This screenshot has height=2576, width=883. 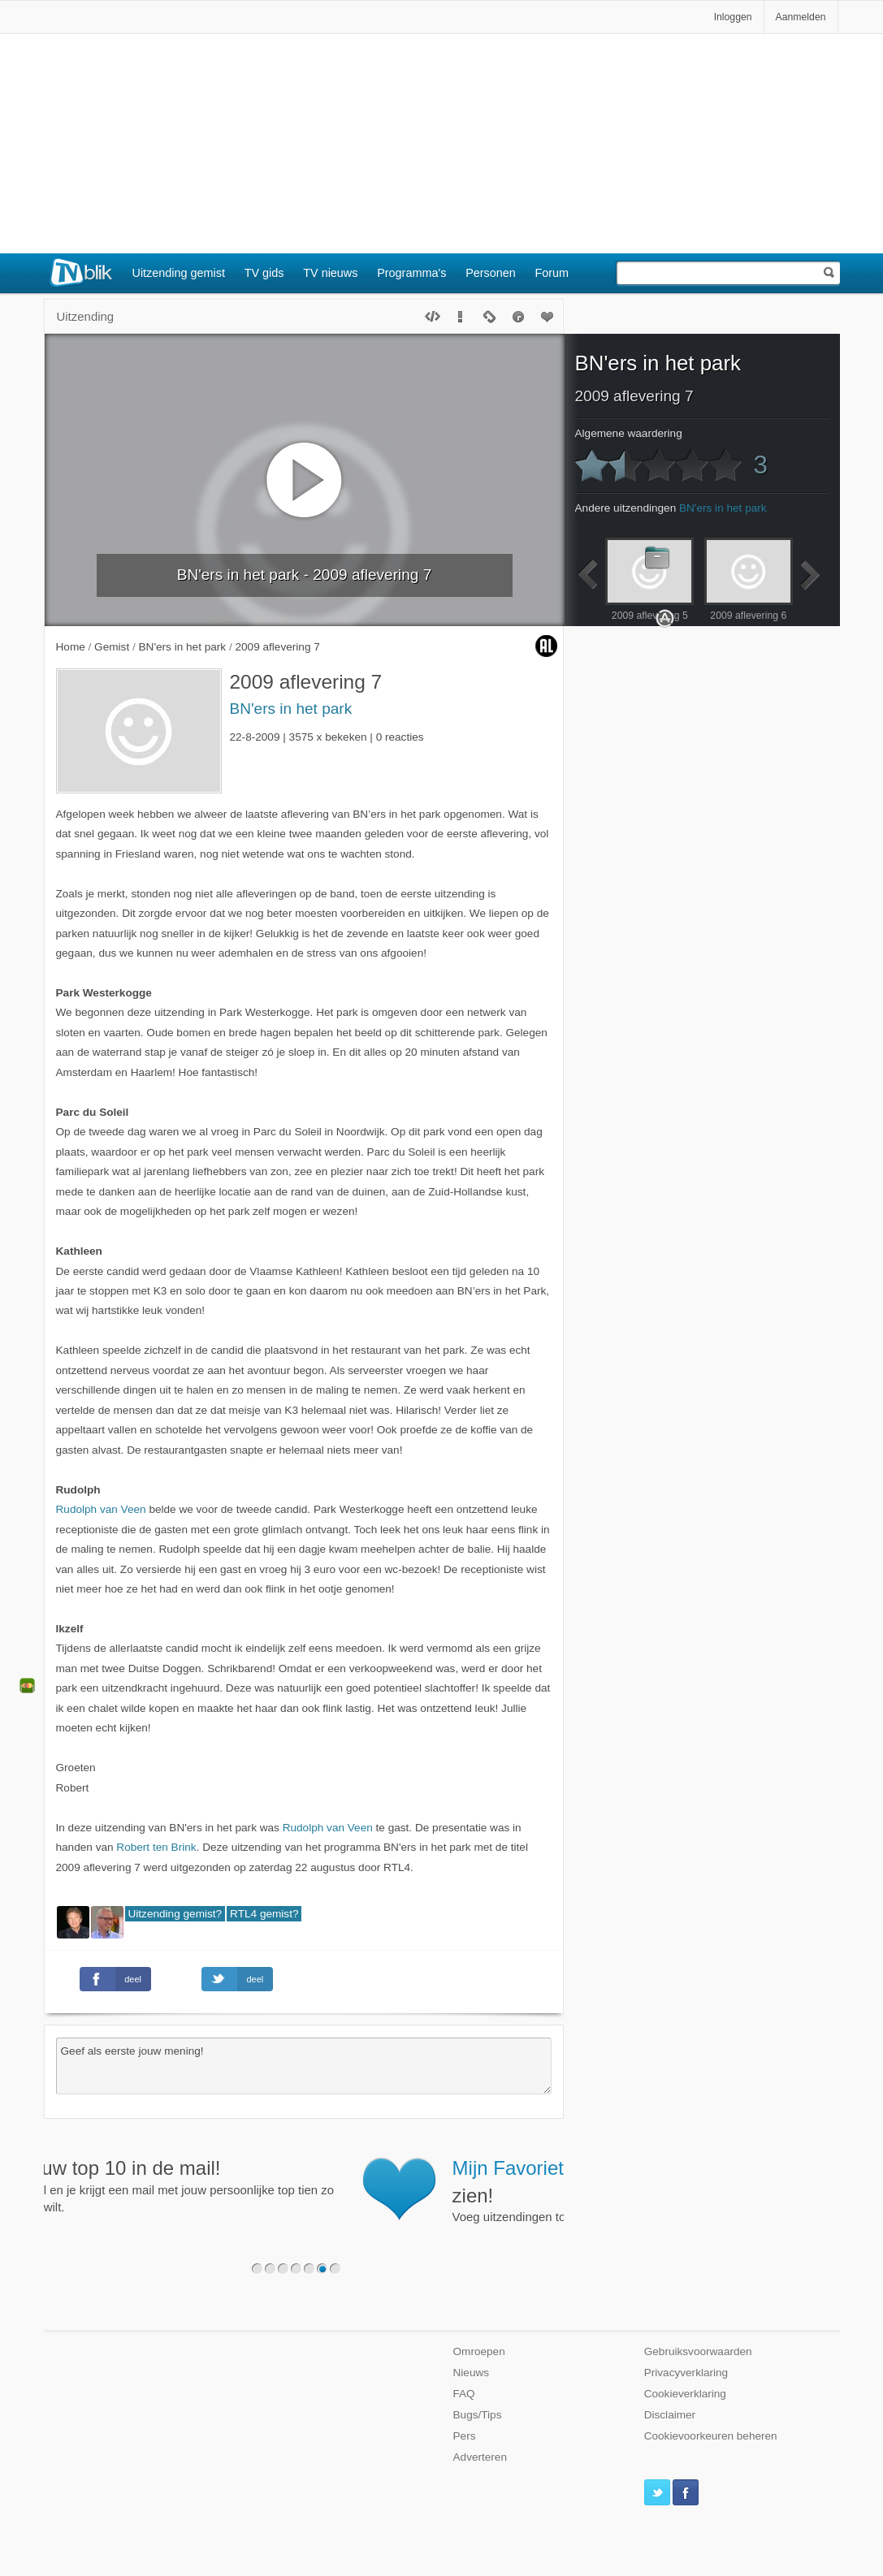 I want to click on open the software update manager, so click(x=664, y=618).